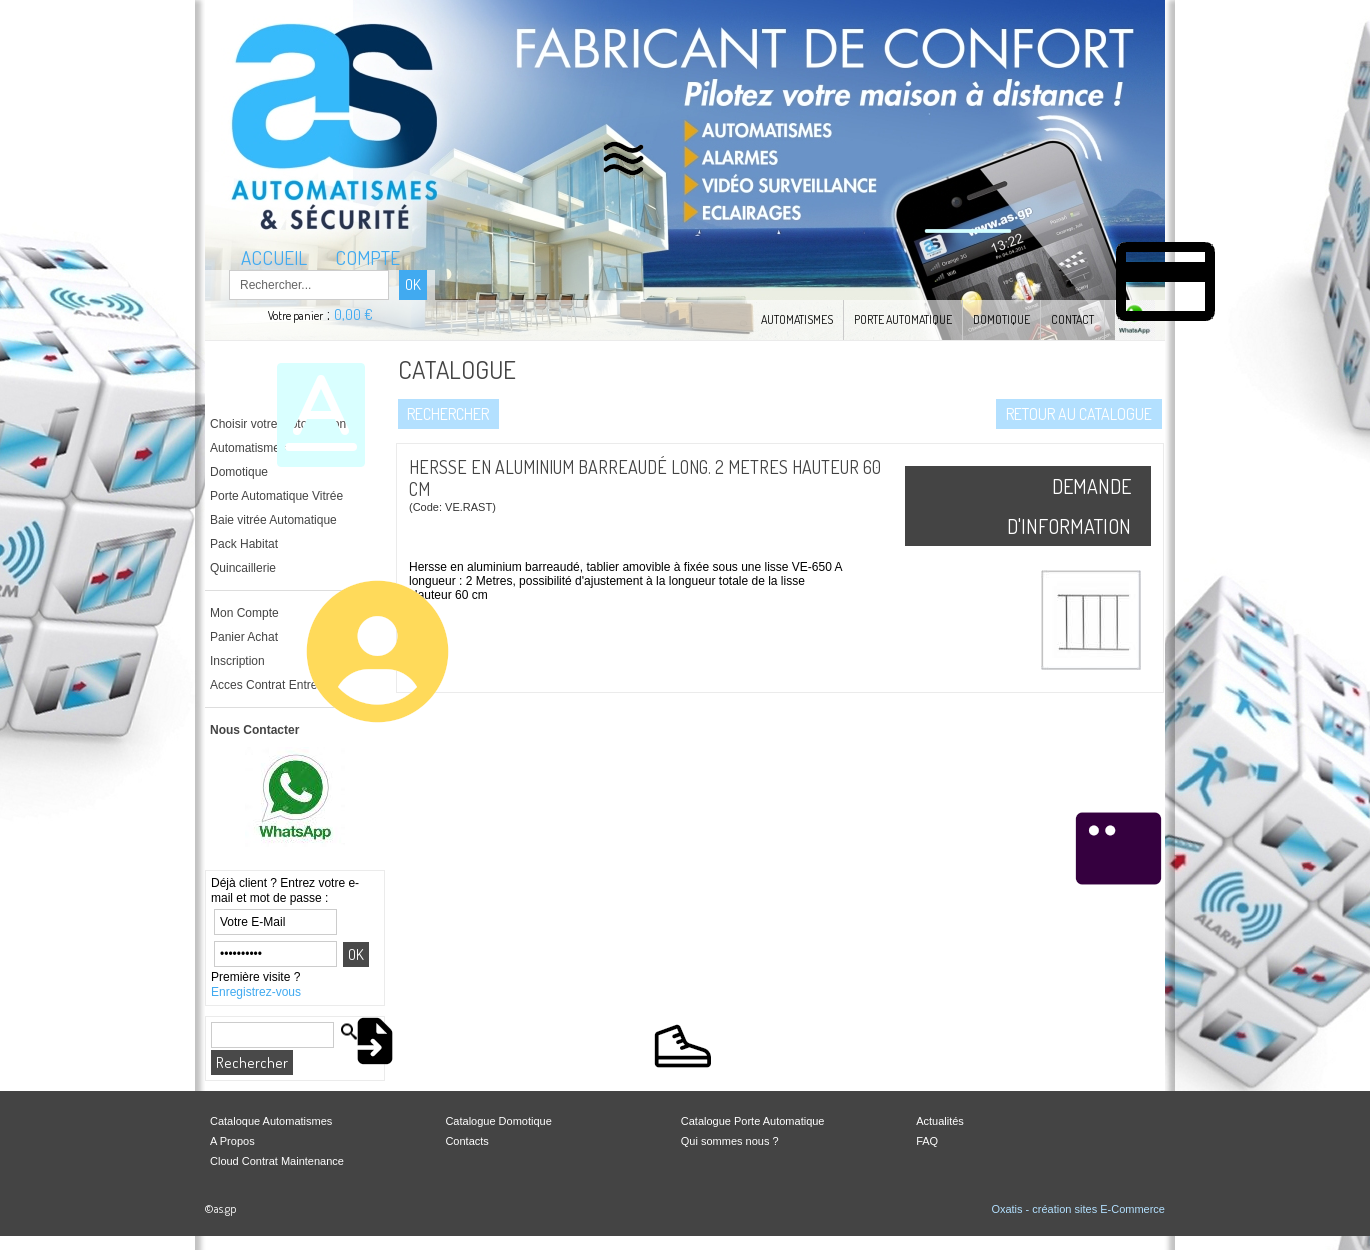 The width and height of the screenshot is (1370, 1250). I want to click on open application window, so click(1118, 848).